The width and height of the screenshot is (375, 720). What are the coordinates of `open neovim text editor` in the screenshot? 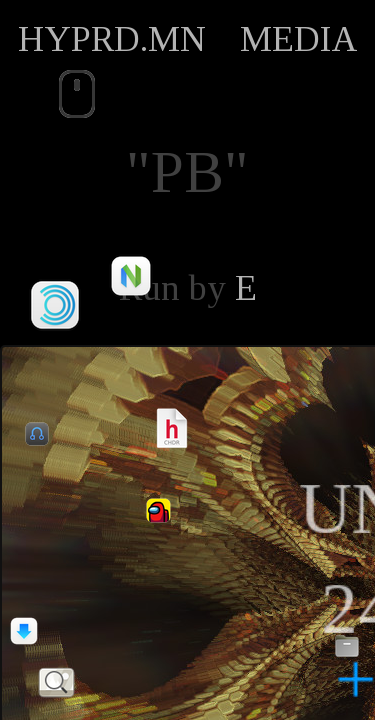 It's located at (131, 276).